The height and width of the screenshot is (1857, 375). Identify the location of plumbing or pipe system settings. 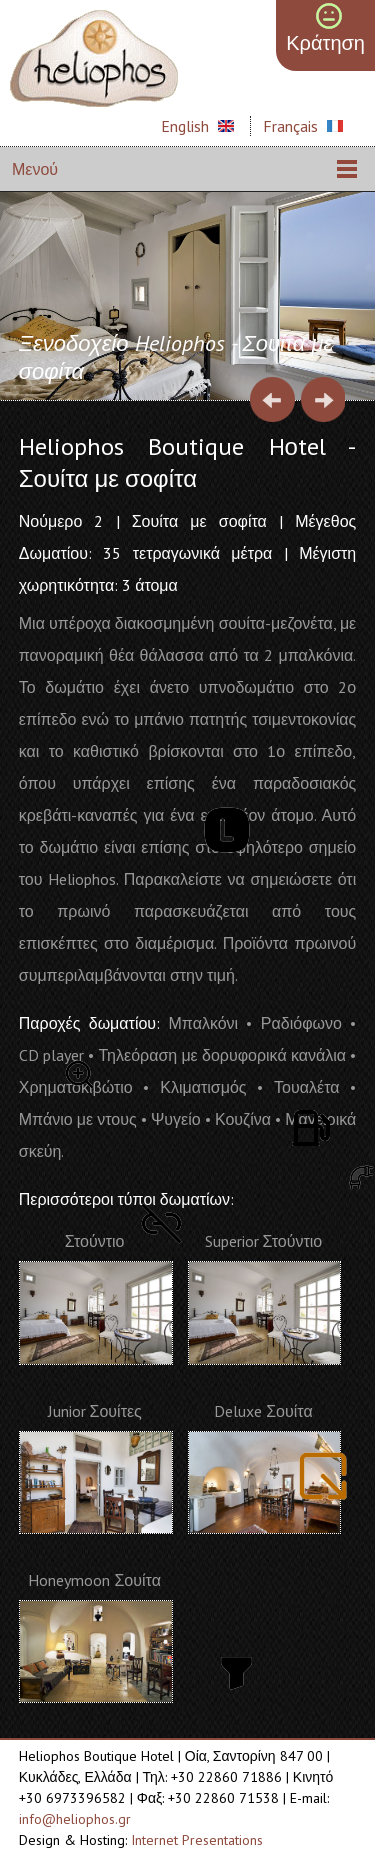
(360, 1176).